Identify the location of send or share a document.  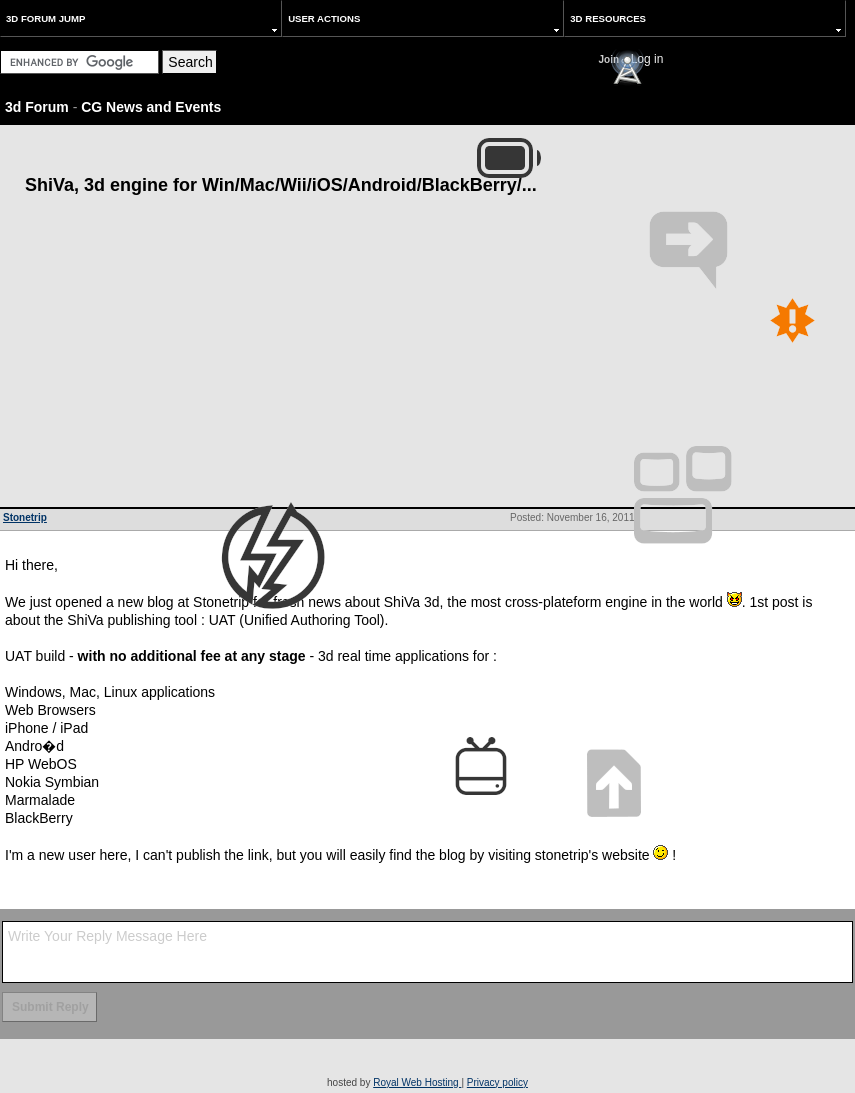
(614, 781).